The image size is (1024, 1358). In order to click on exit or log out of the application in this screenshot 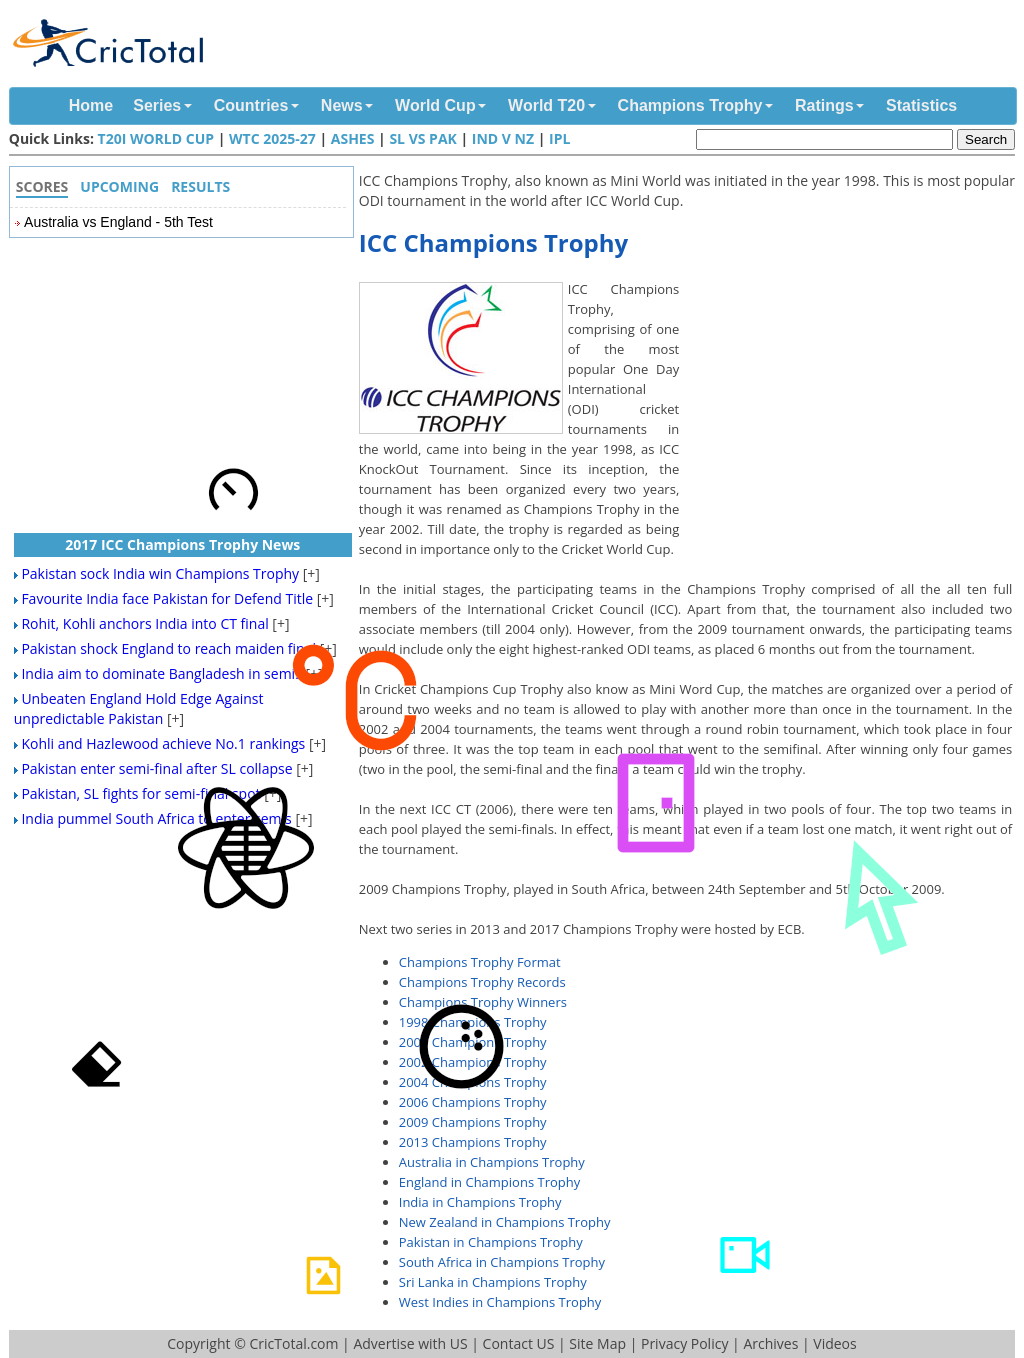, I will do `click(656, 803)`.